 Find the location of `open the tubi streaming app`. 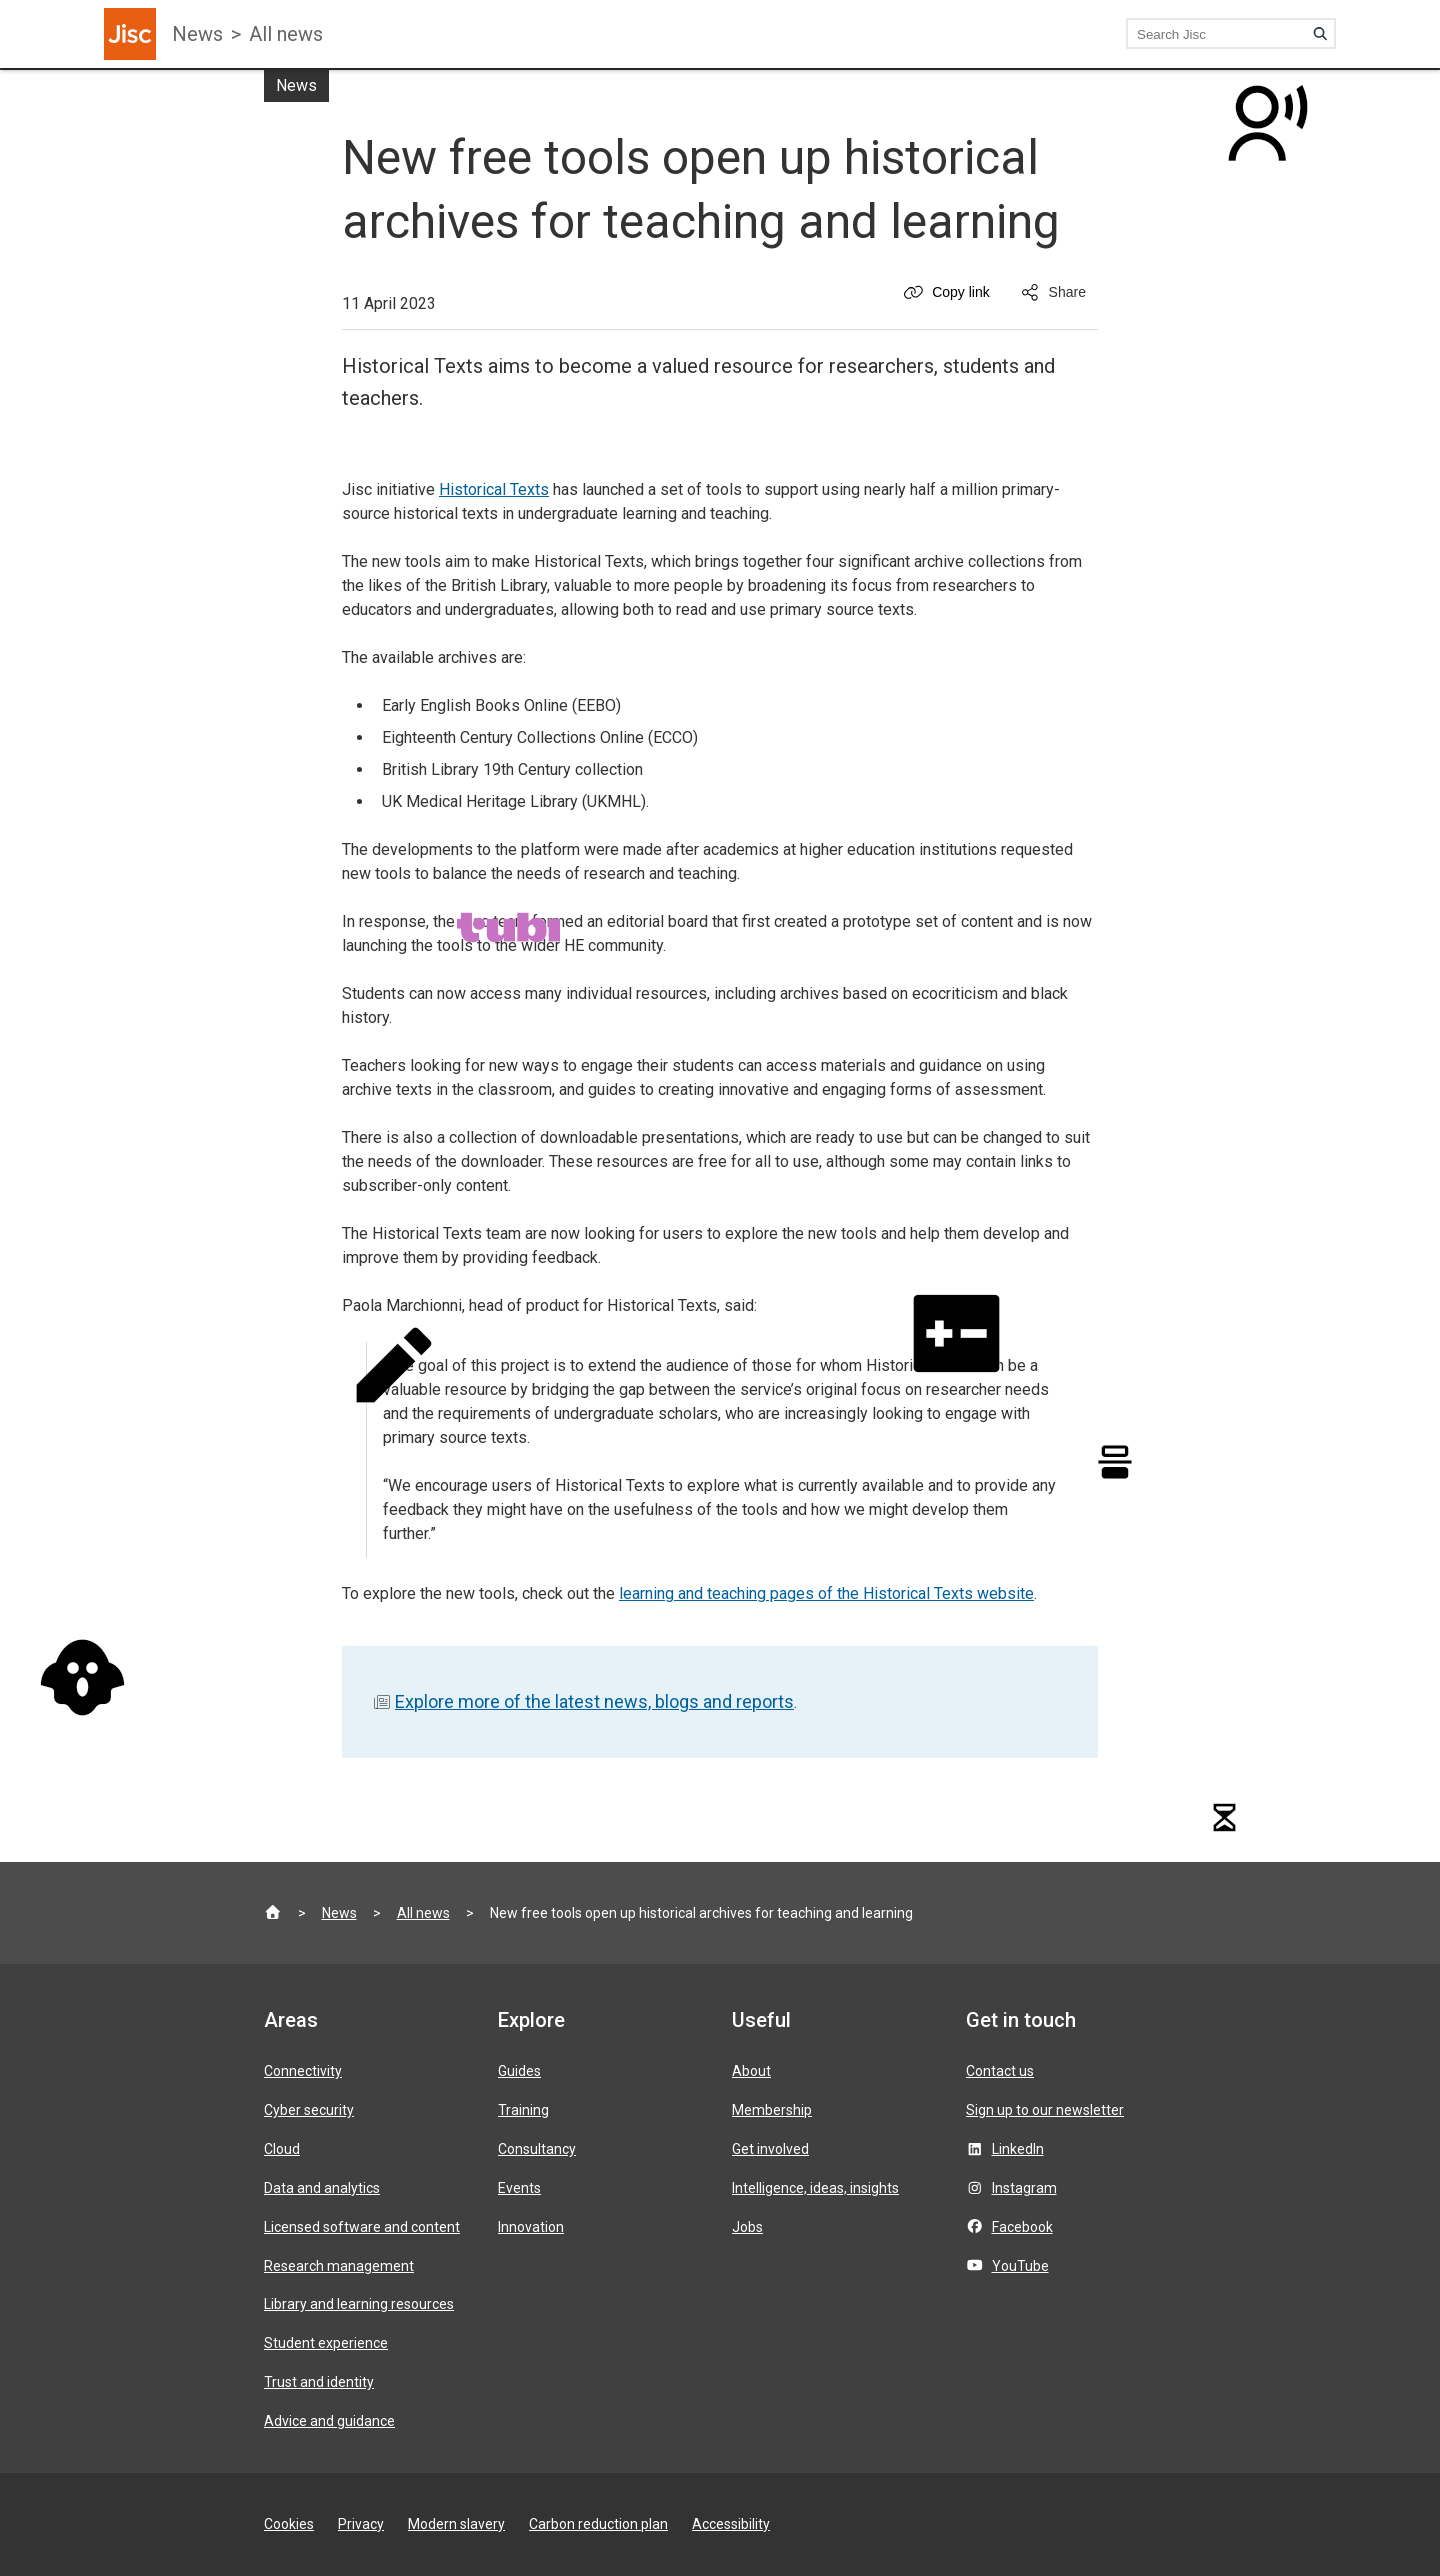

open the tubi streaming app is located at coordinates (508, 927).